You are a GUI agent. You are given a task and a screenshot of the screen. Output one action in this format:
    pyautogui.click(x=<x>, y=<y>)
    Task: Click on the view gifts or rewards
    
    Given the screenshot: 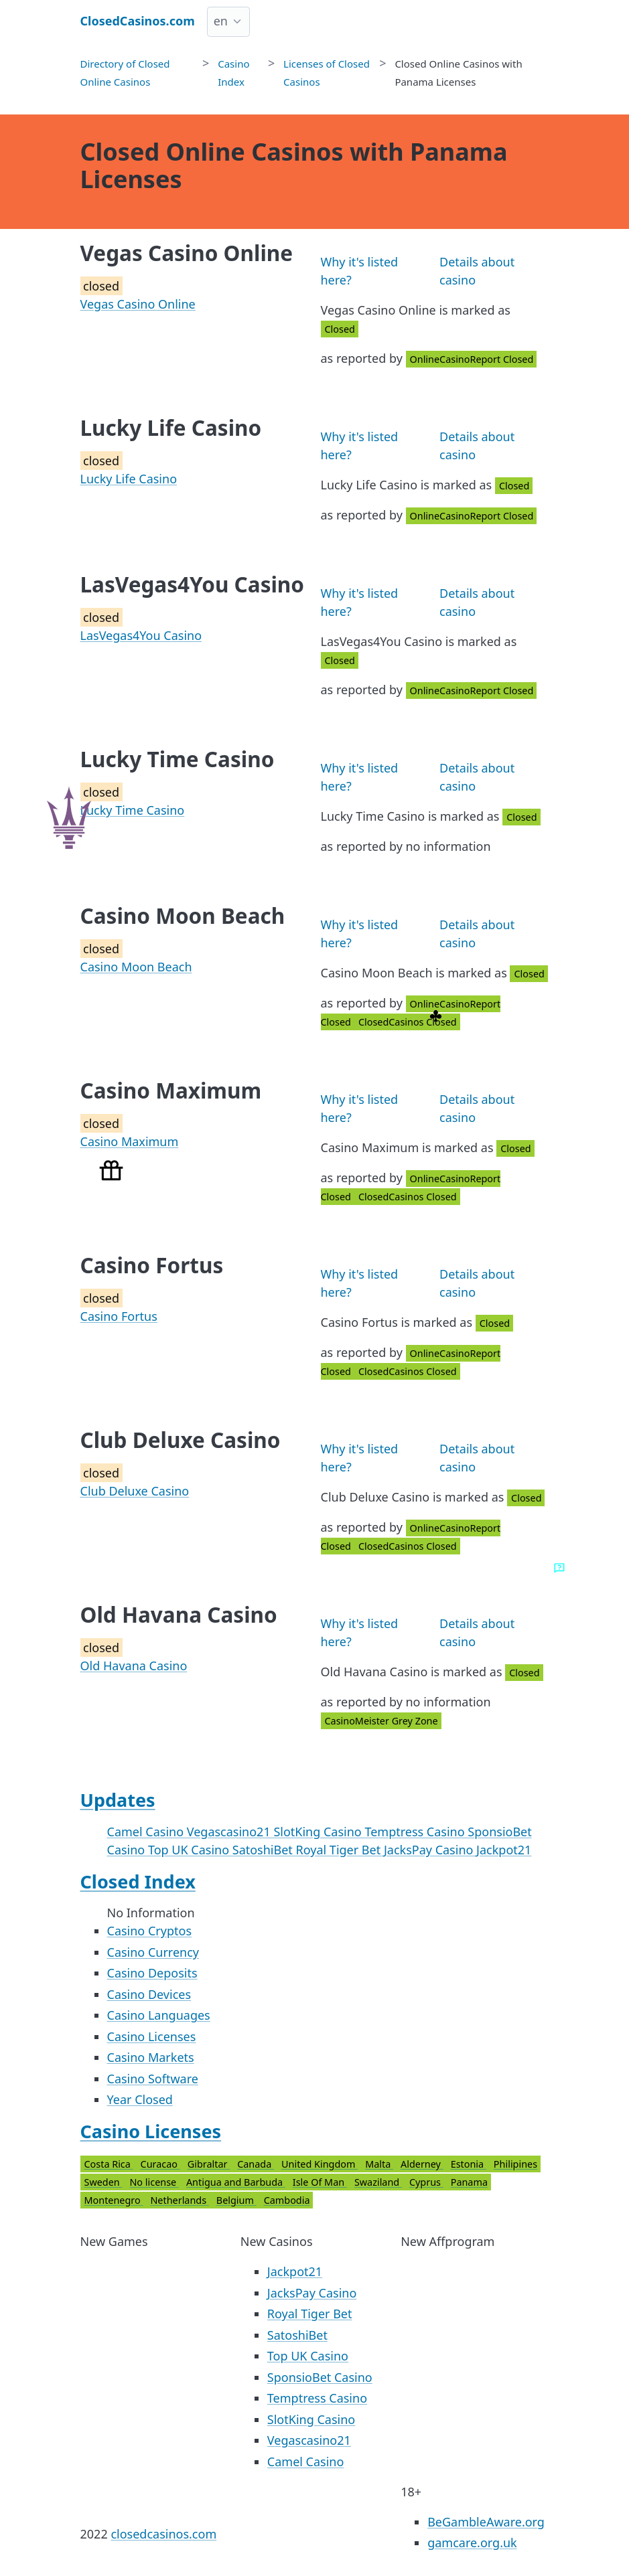 What is the action you would take?
    pyautogui.click(x=111, y=1171)
    